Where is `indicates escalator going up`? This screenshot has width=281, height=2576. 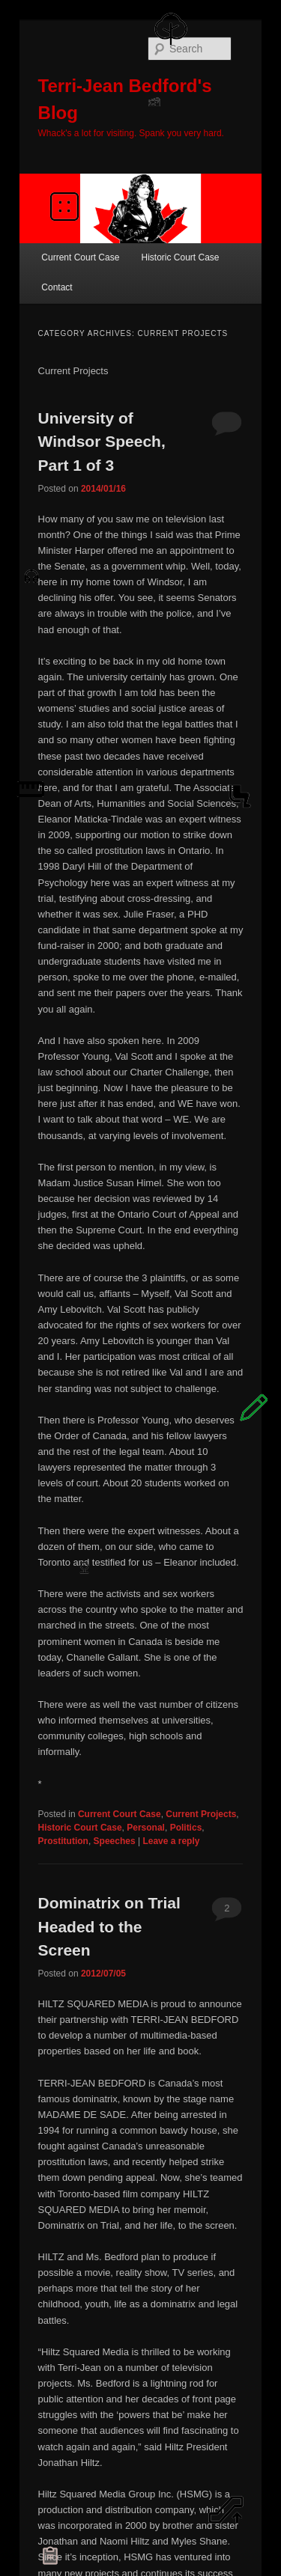 indicates escalator going up is located at coordinates (226, 2509).